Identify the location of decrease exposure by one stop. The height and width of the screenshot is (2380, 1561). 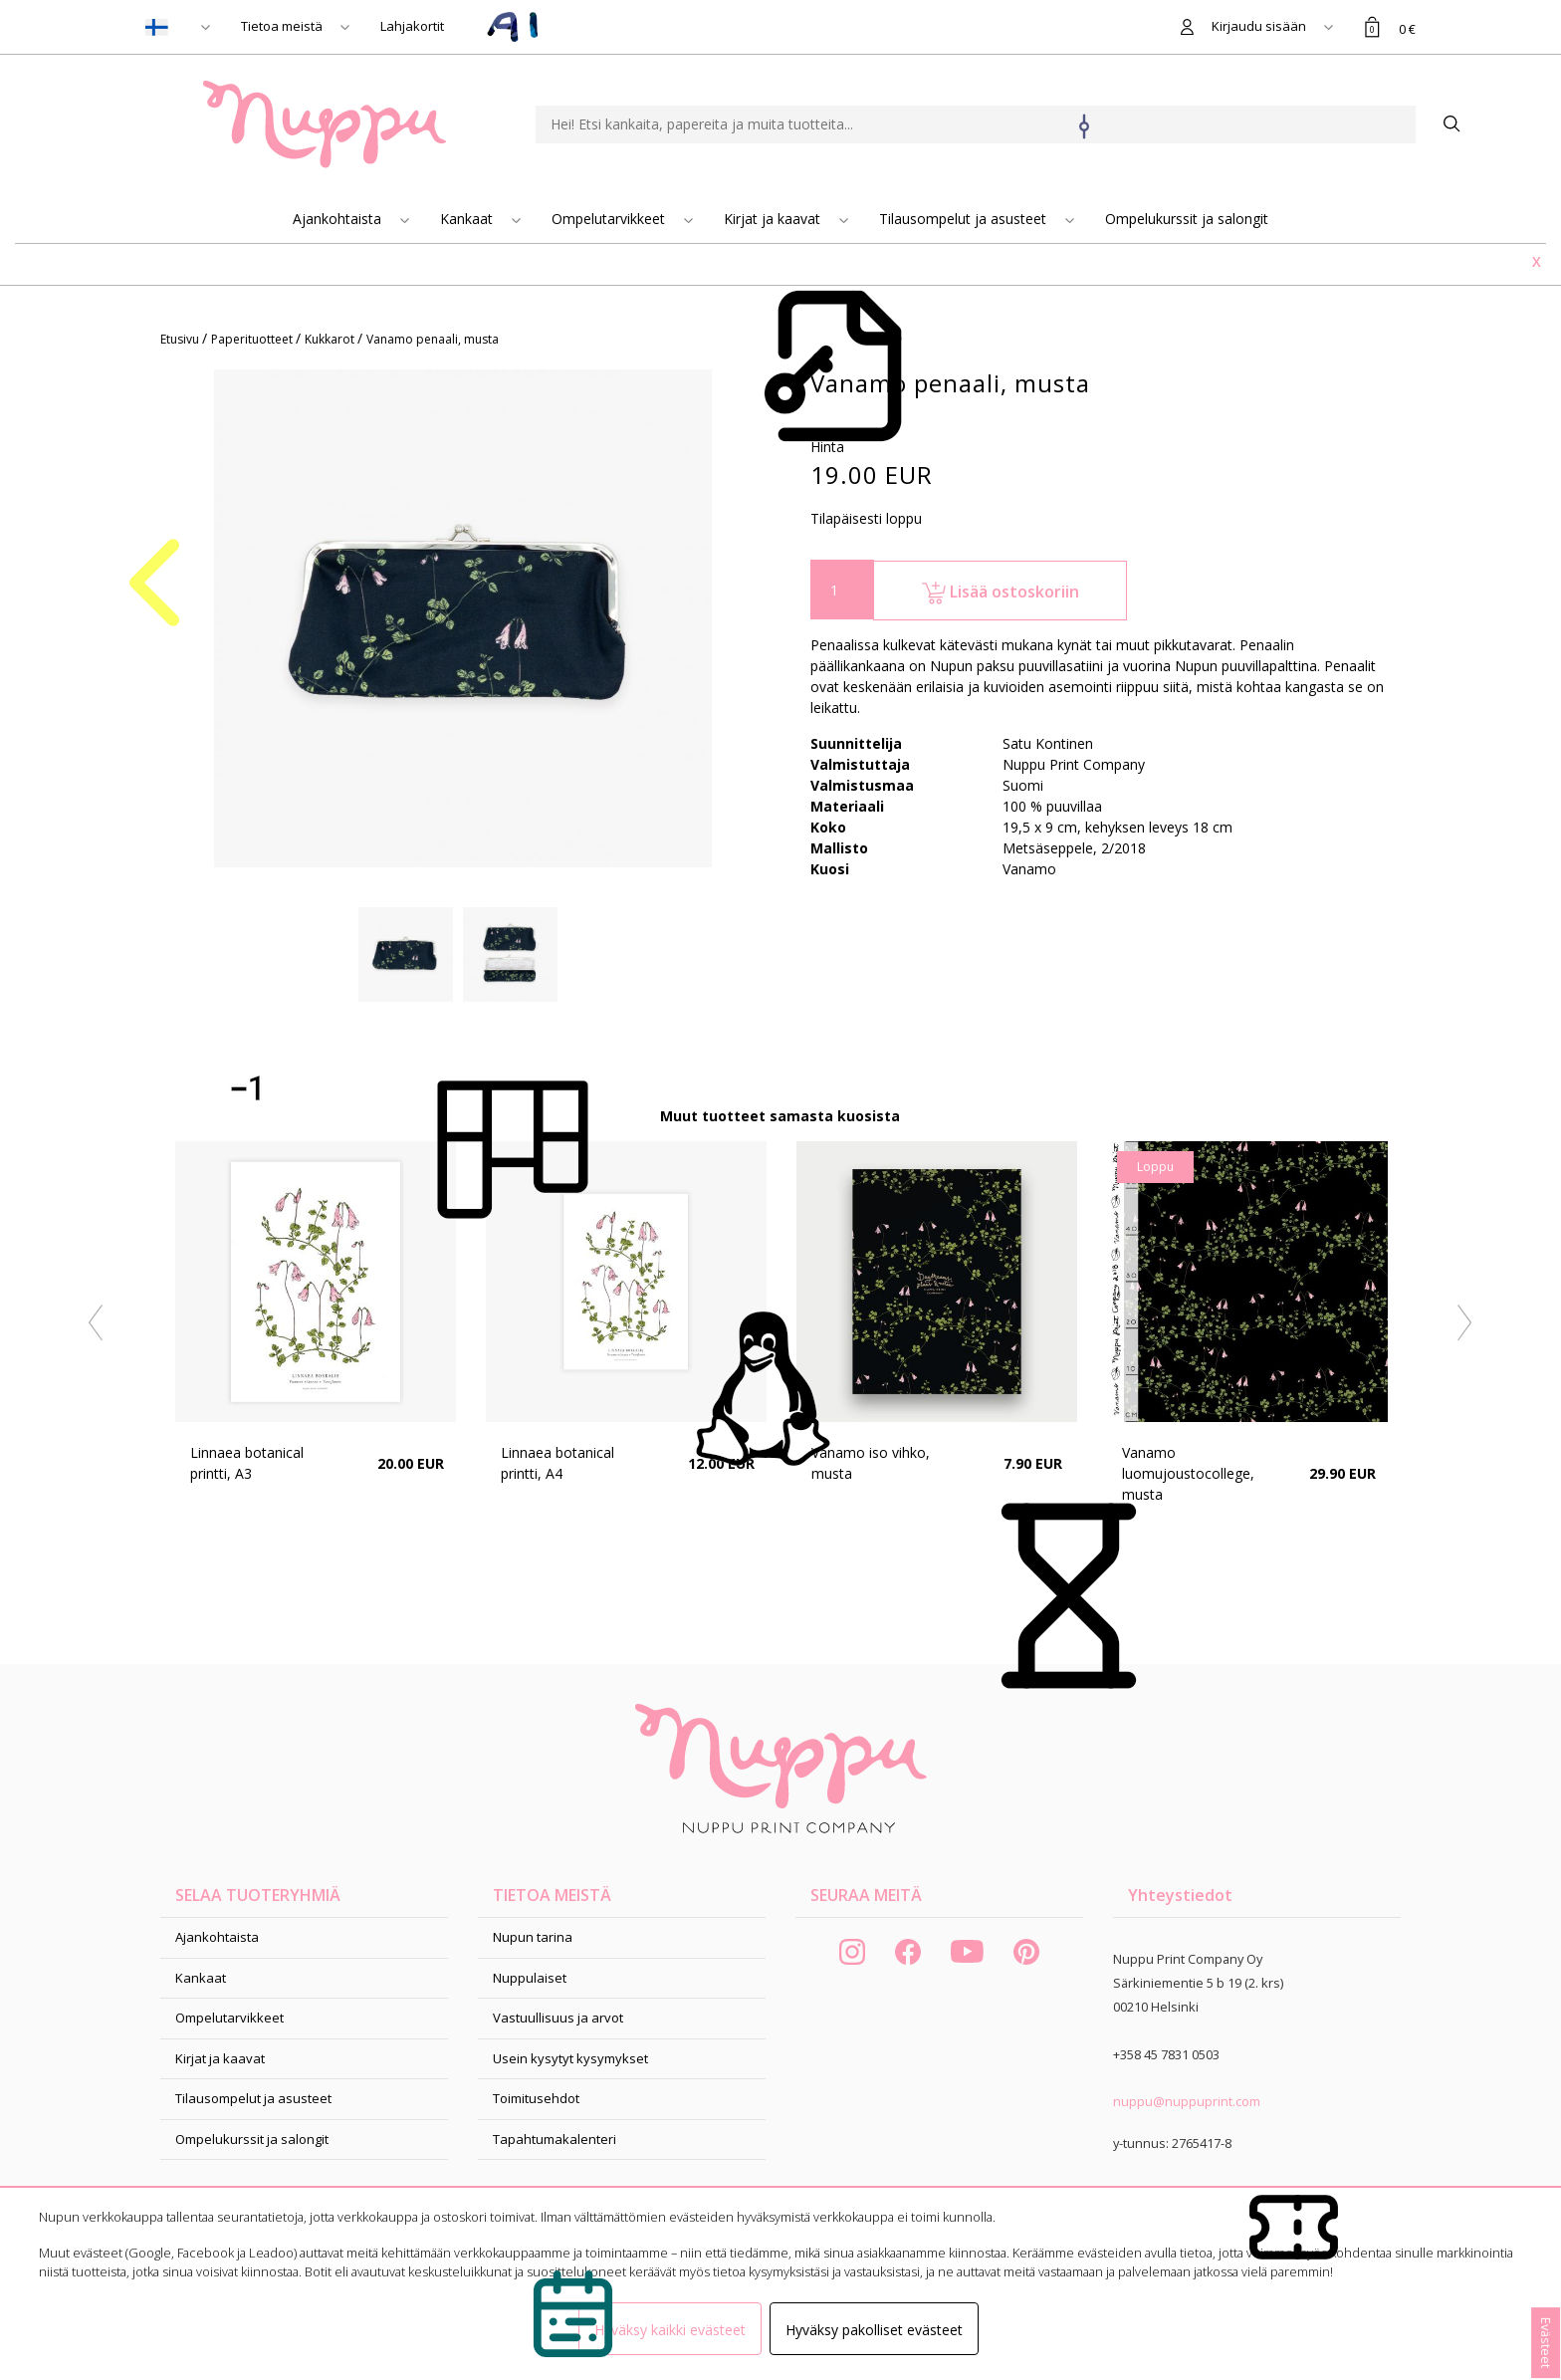
(246, 1088).